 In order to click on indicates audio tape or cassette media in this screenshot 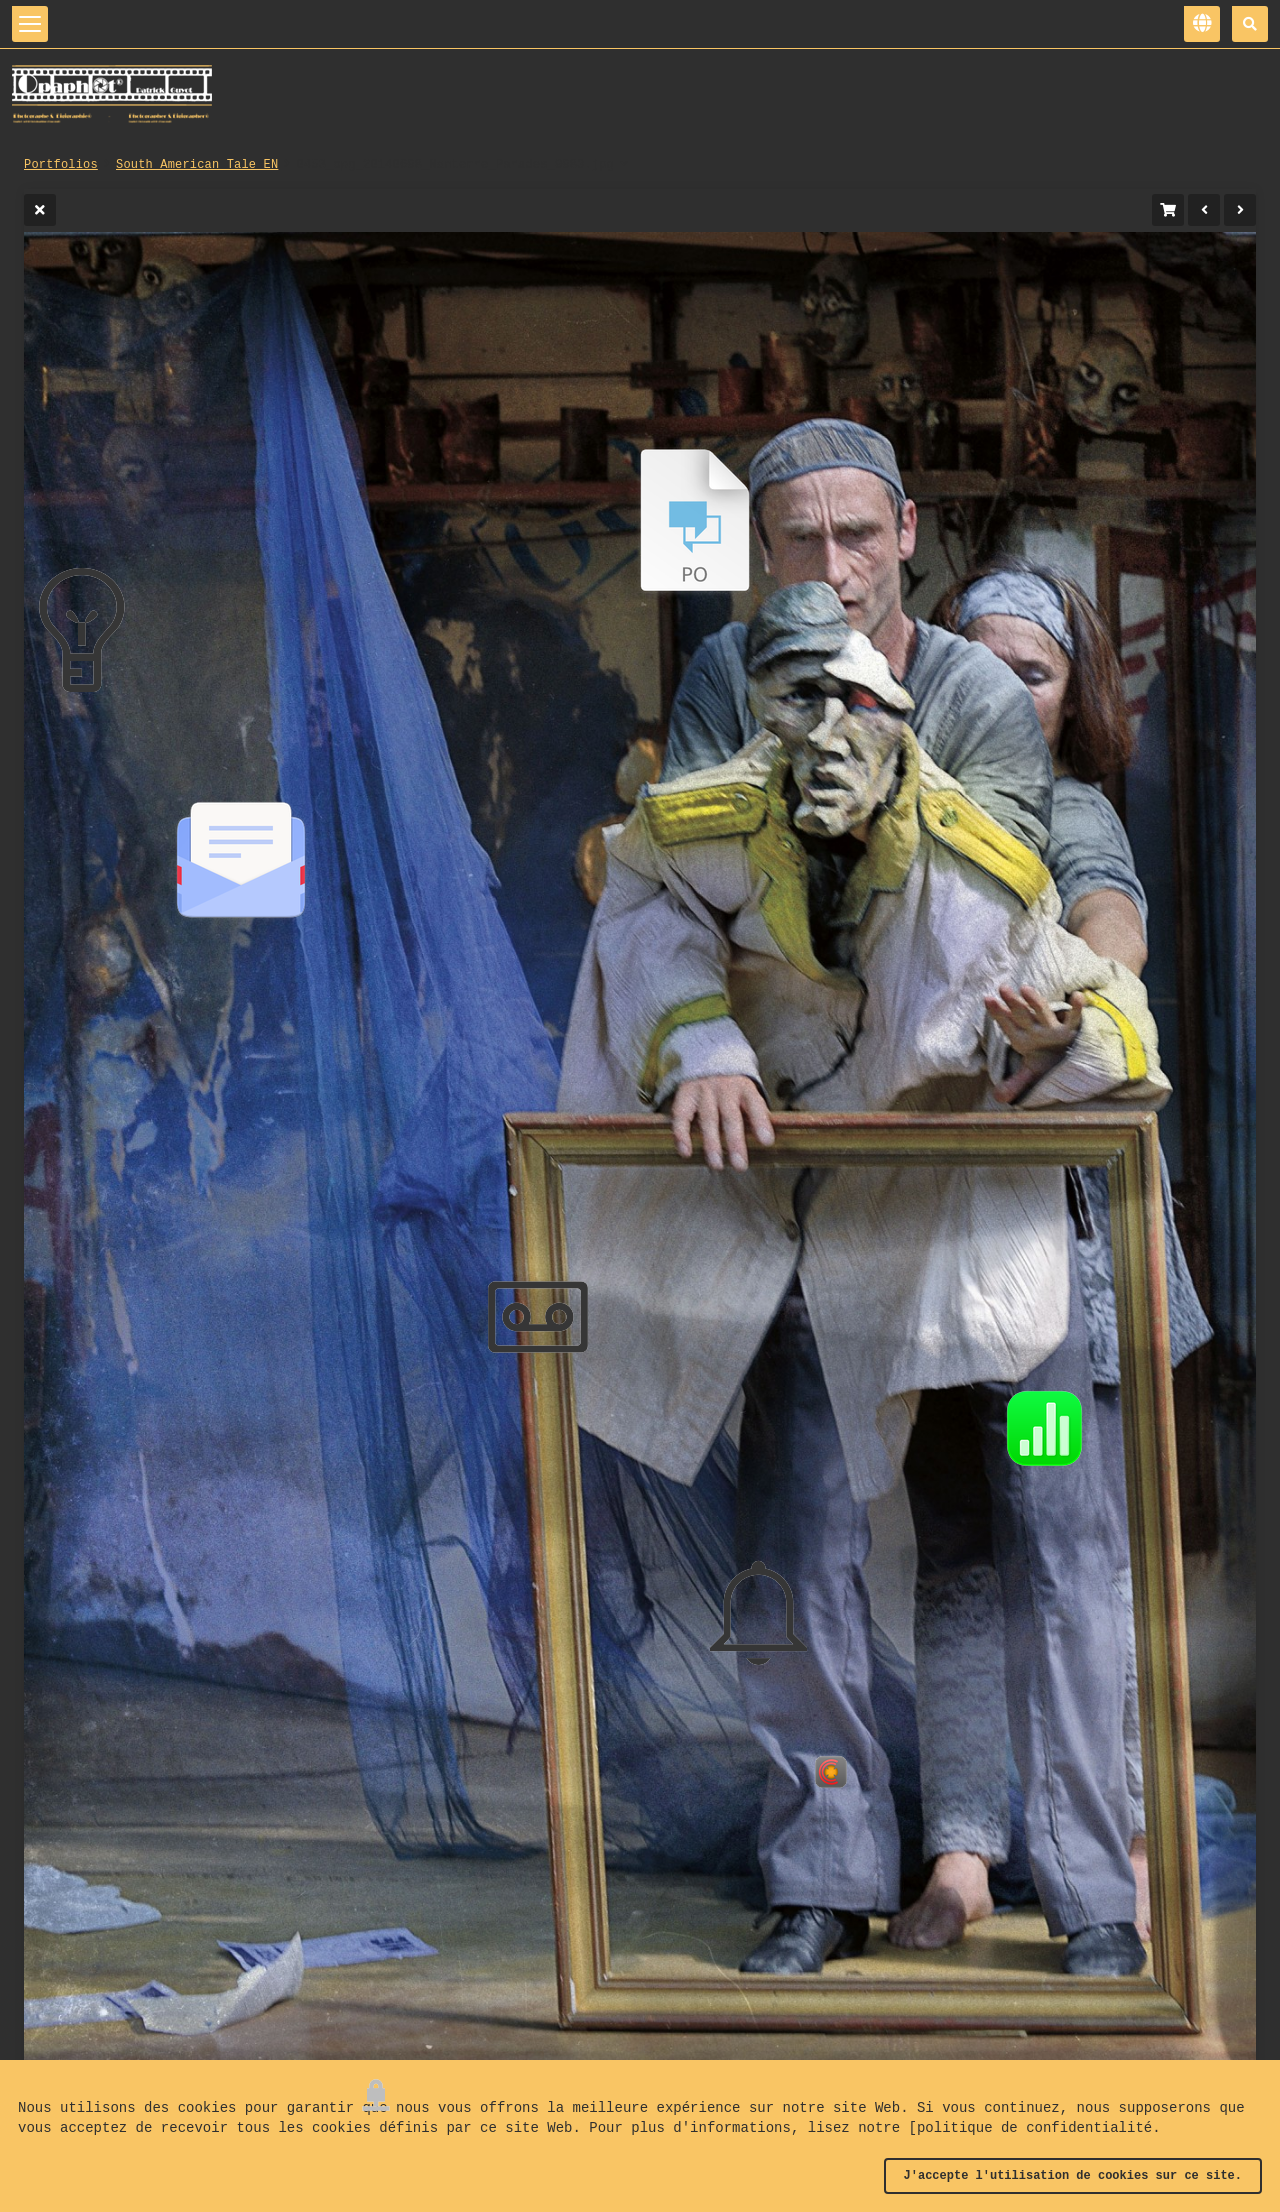, I will do `click(538, 1317)`.